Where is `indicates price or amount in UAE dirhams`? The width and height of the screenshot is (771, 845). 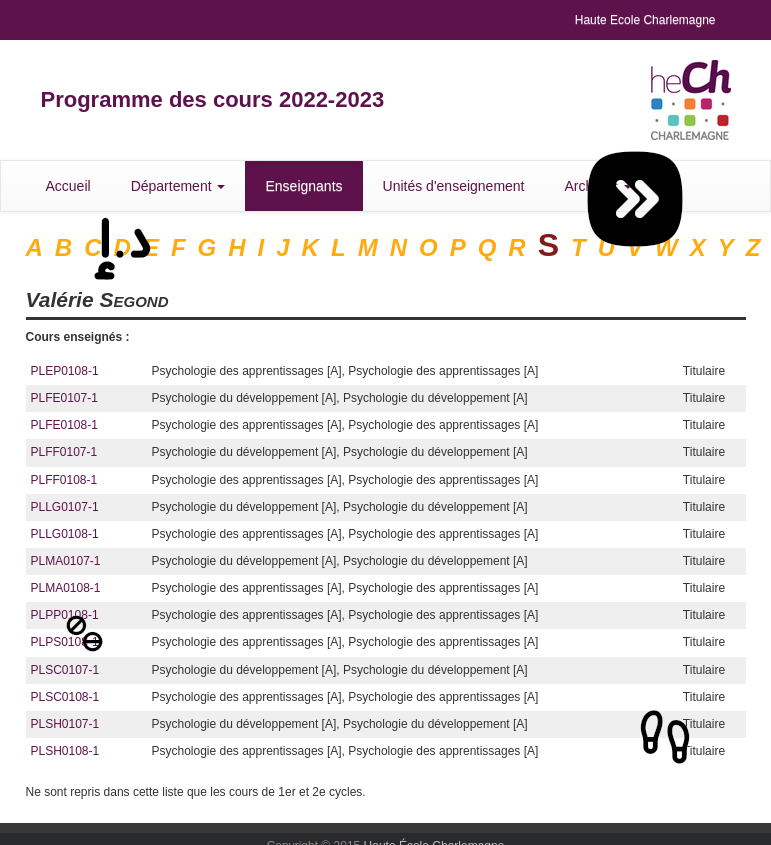
indicates price or amount in UAE dirhams is located at coordinates (123, 250).